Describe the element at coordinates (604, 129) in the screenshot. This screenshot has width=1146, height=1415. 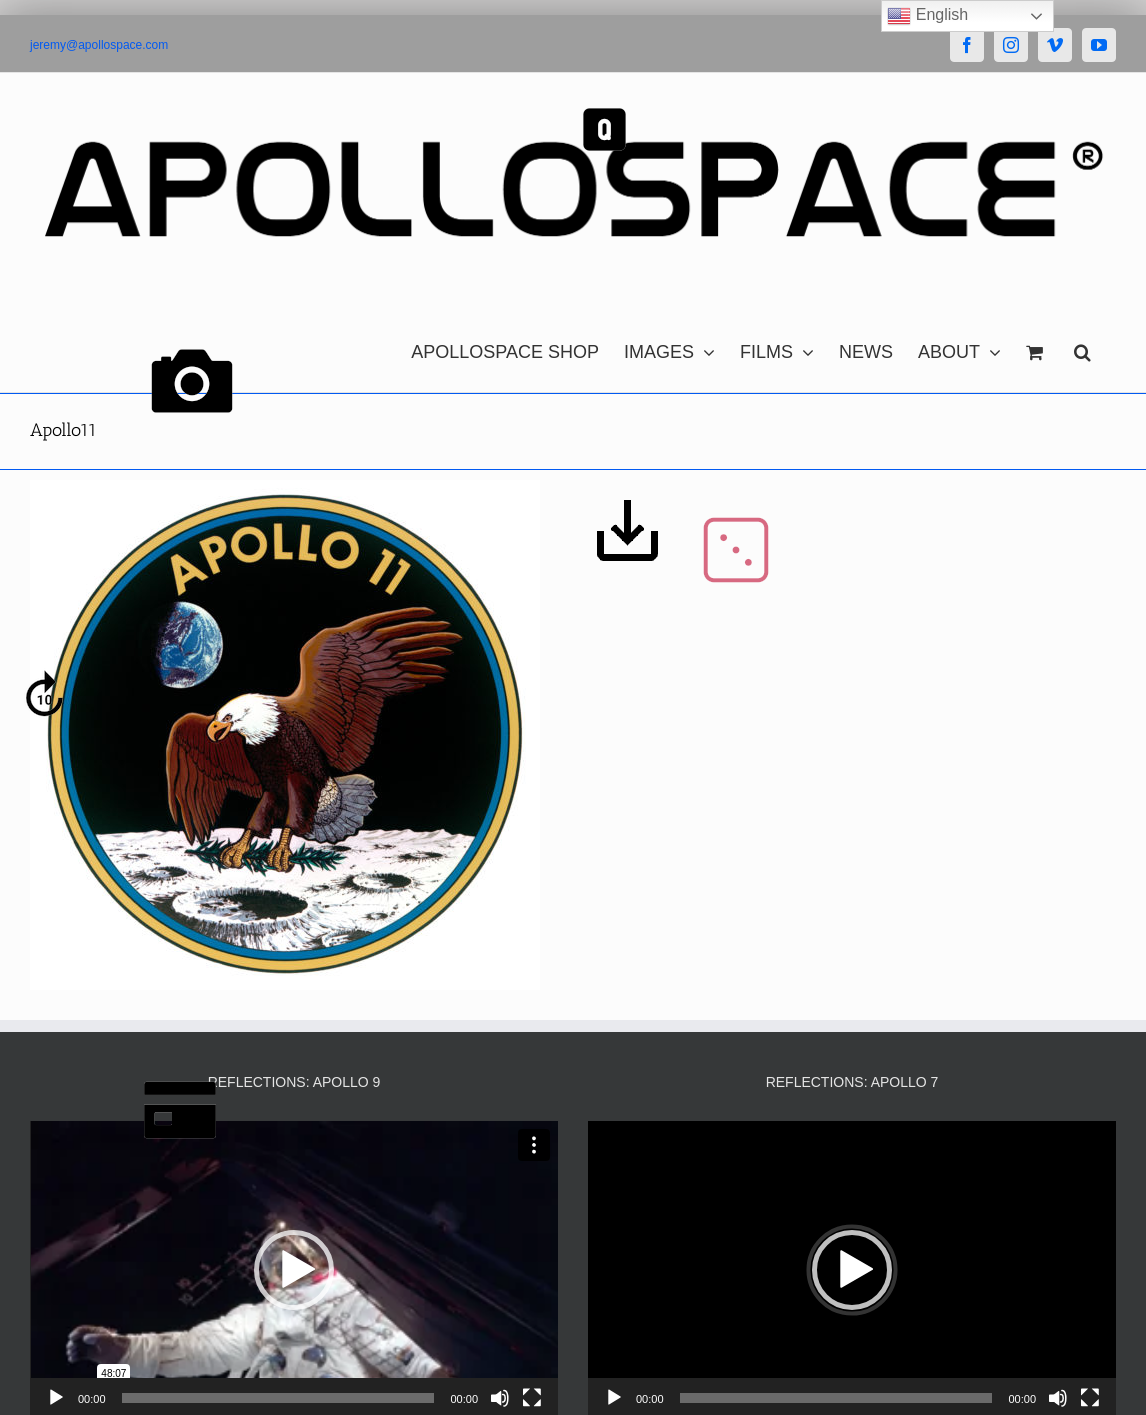
I see `represents the letter Q in a keyboard or text input` at that location.